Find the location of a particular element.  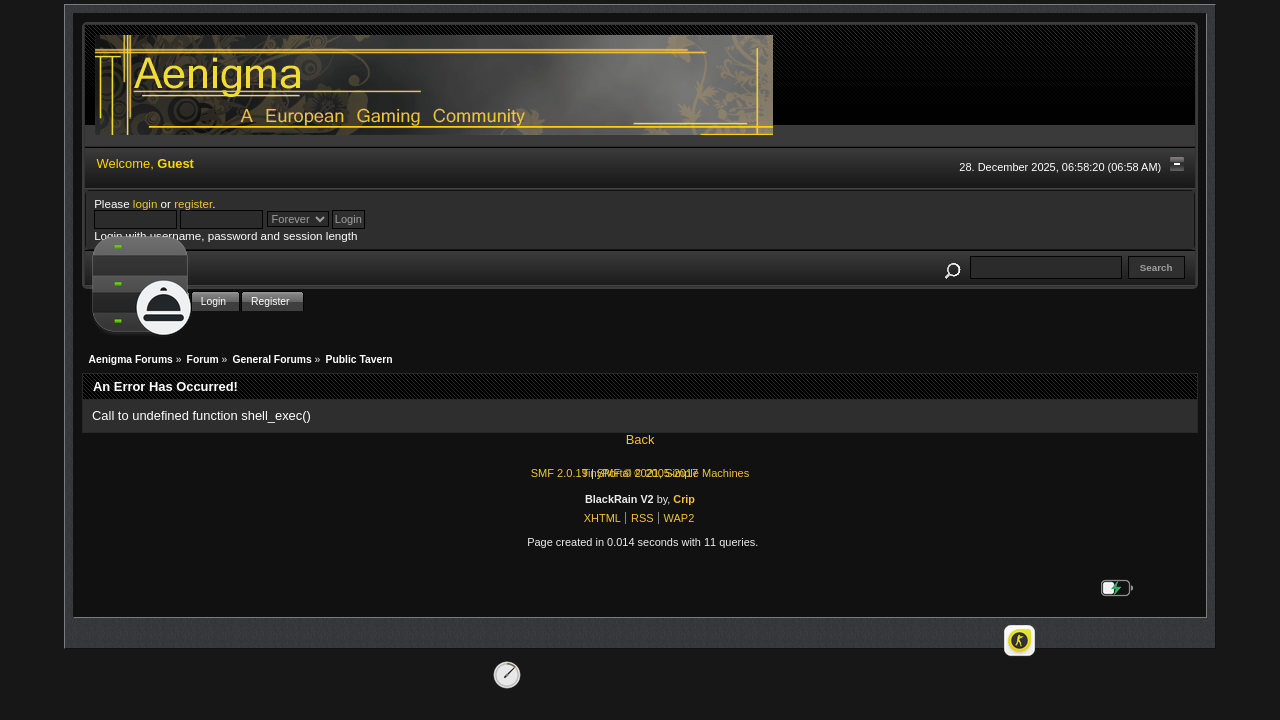

configure network server discovery settings is located at coordinates (140, 284).